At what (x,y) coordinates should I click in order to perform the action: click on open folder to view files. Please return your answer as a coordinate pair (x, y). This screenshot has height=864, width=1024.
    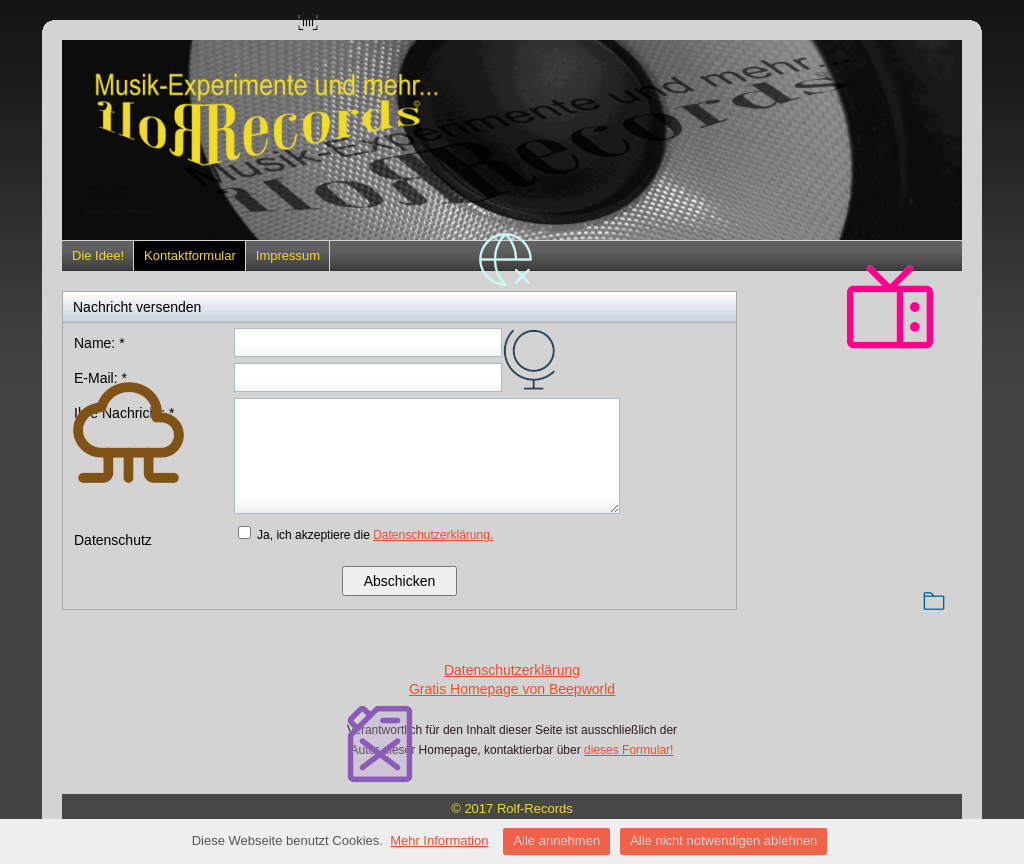
    Looking at the image, I should click on (934, 601).